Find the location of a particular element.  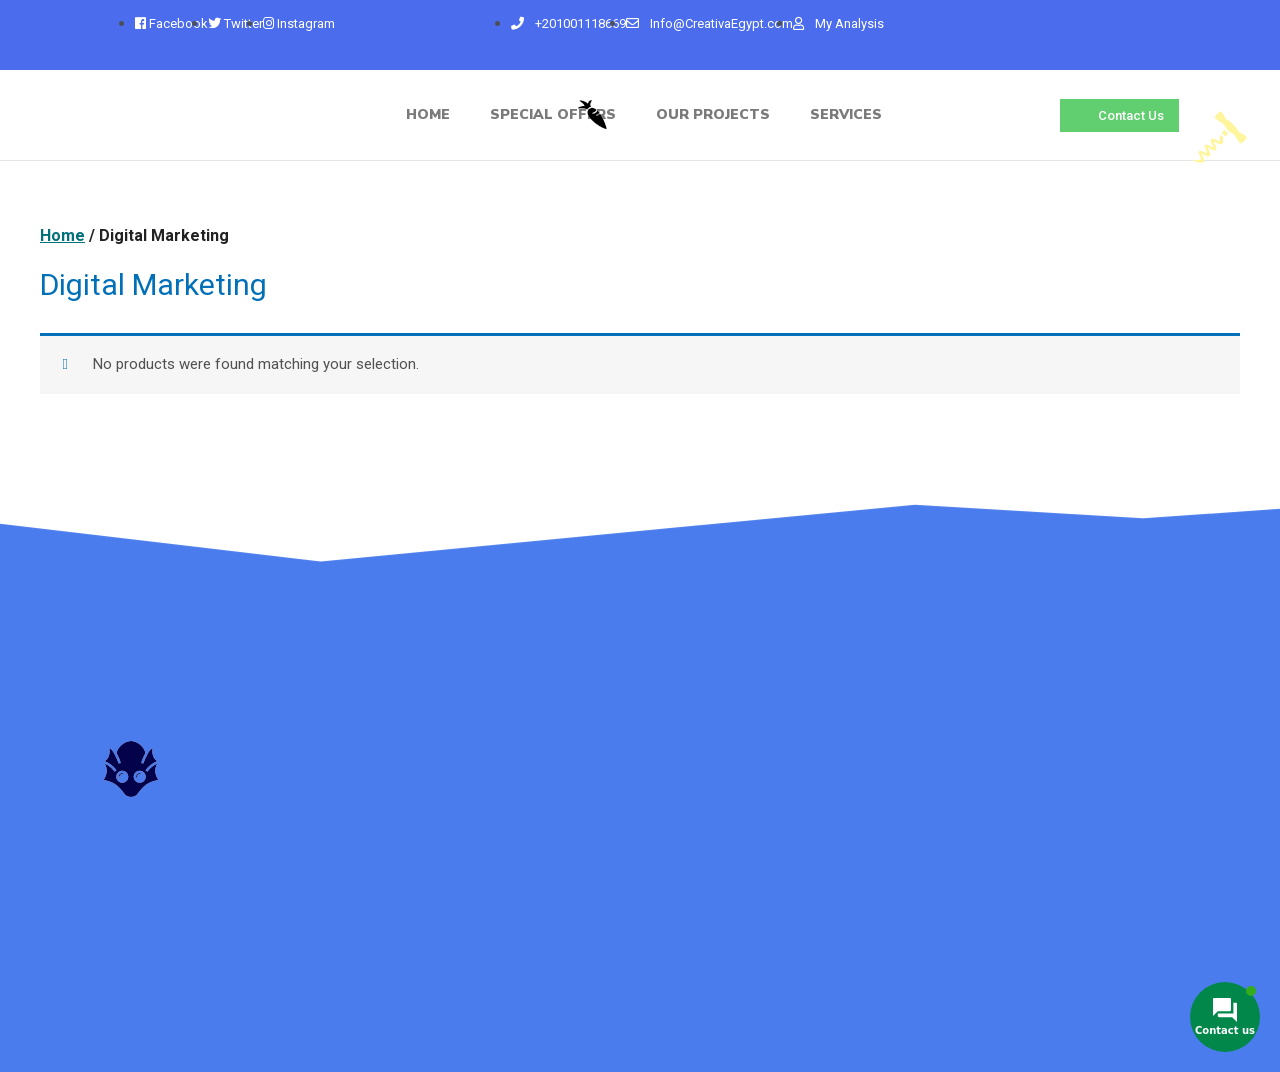

wine or beverage tool in a kitchen app is located at coordinates (1220, 137).